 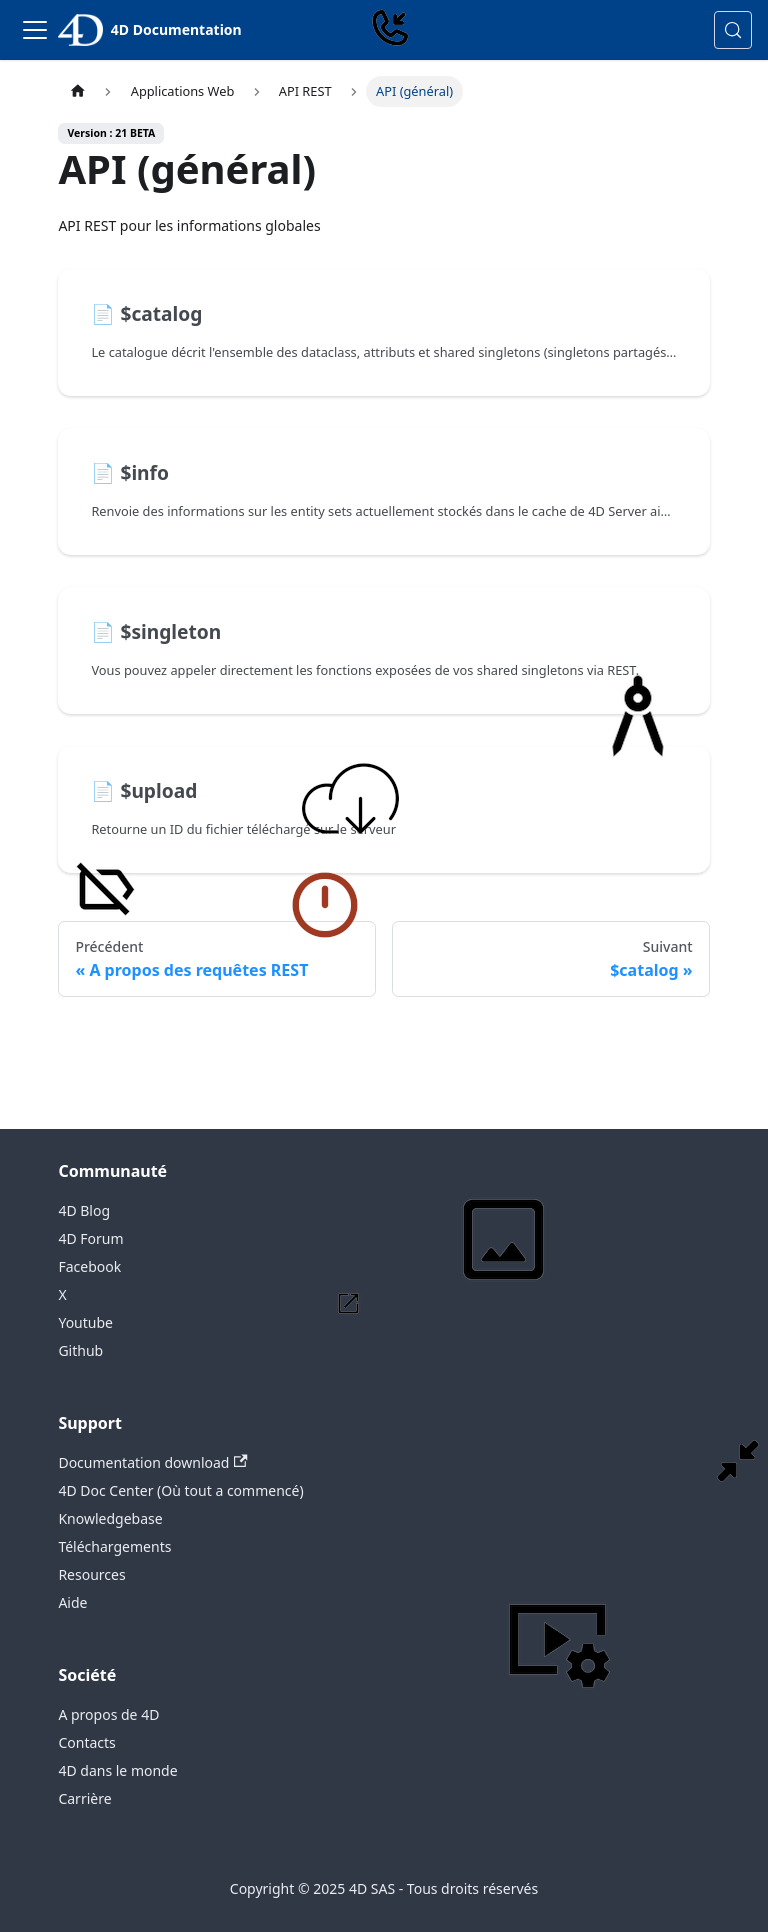 I want to click on view original image without cropping, so click(x=503, y=1239).